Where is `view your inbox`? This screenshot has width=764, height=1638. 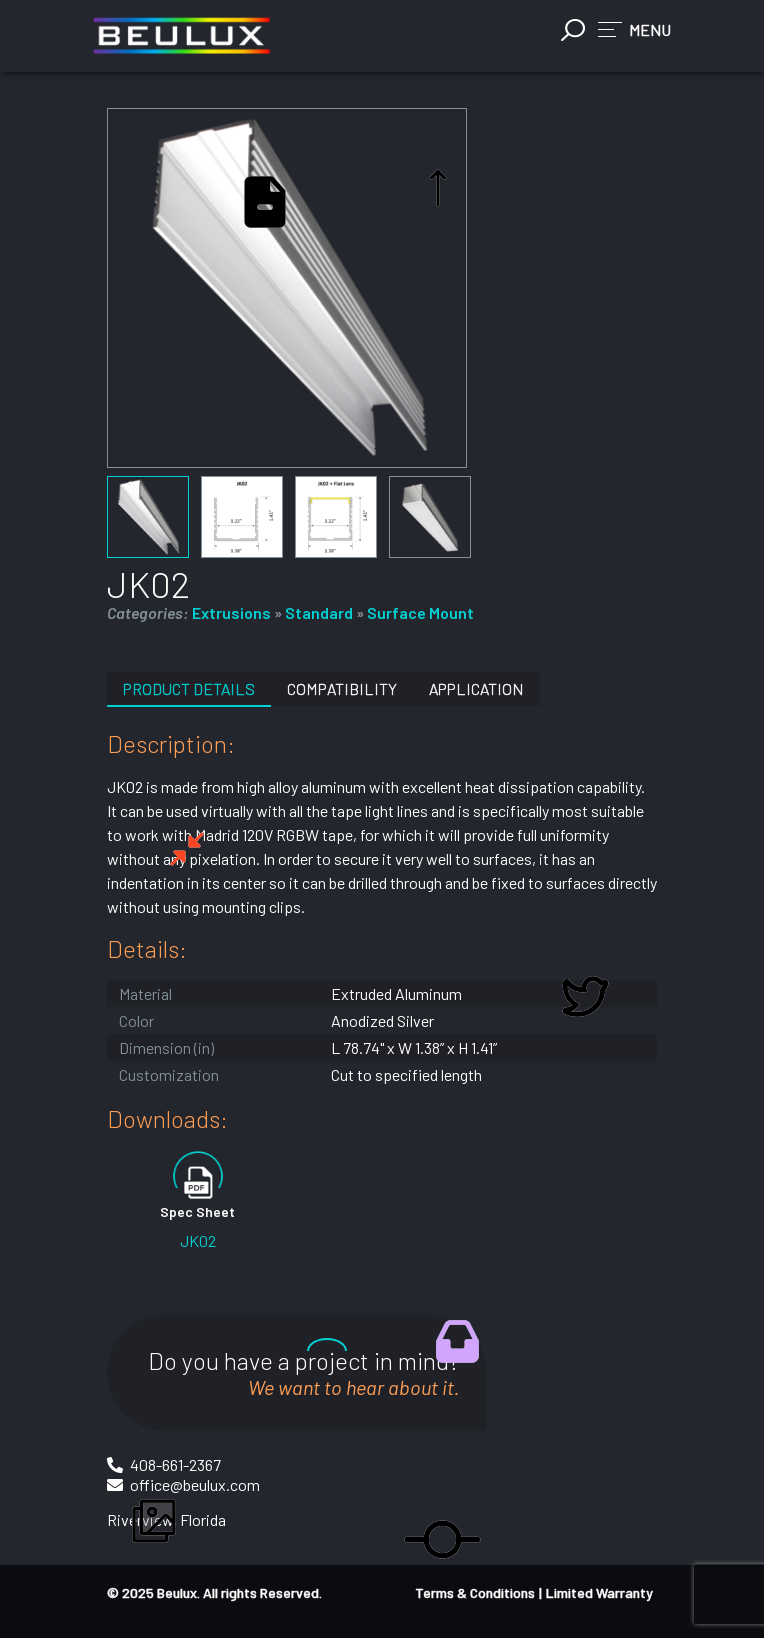
view your inbox is located at coordinates (457, 1341).